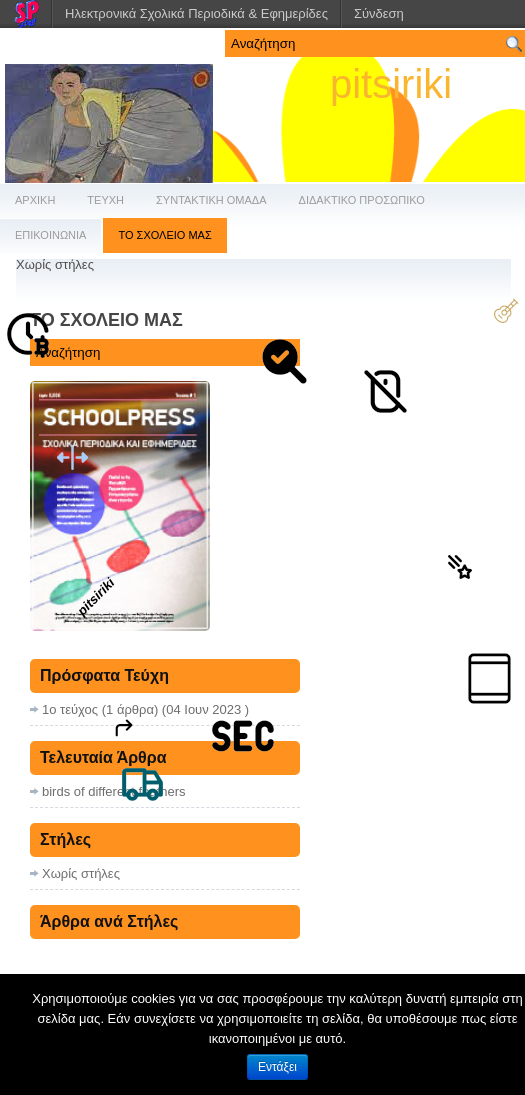  What do you see at coordinates (142, 784) in the screenshot?
I see `track your delivery status` at bounding box center [142, 784].